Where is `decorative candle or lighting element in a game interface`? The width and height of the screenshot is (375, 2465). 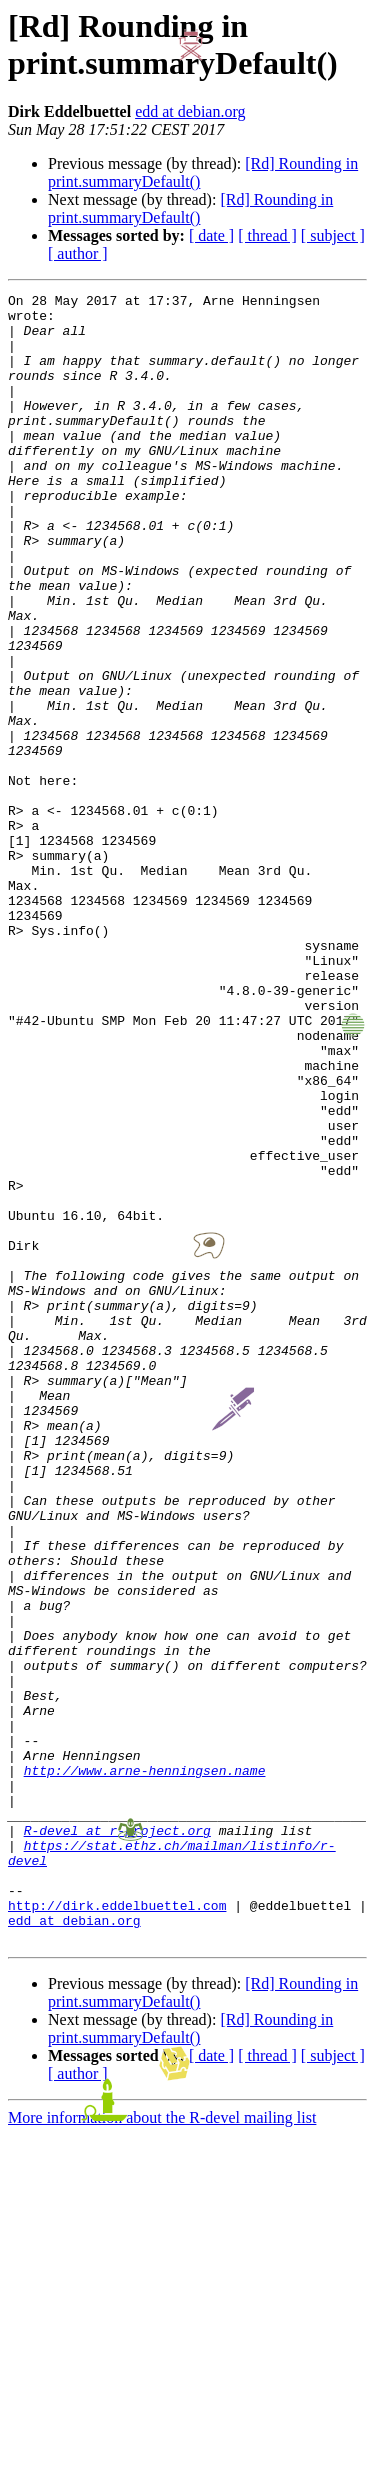
decorative candle or lighting element in a game interface is located at coordinates (104, 2102).